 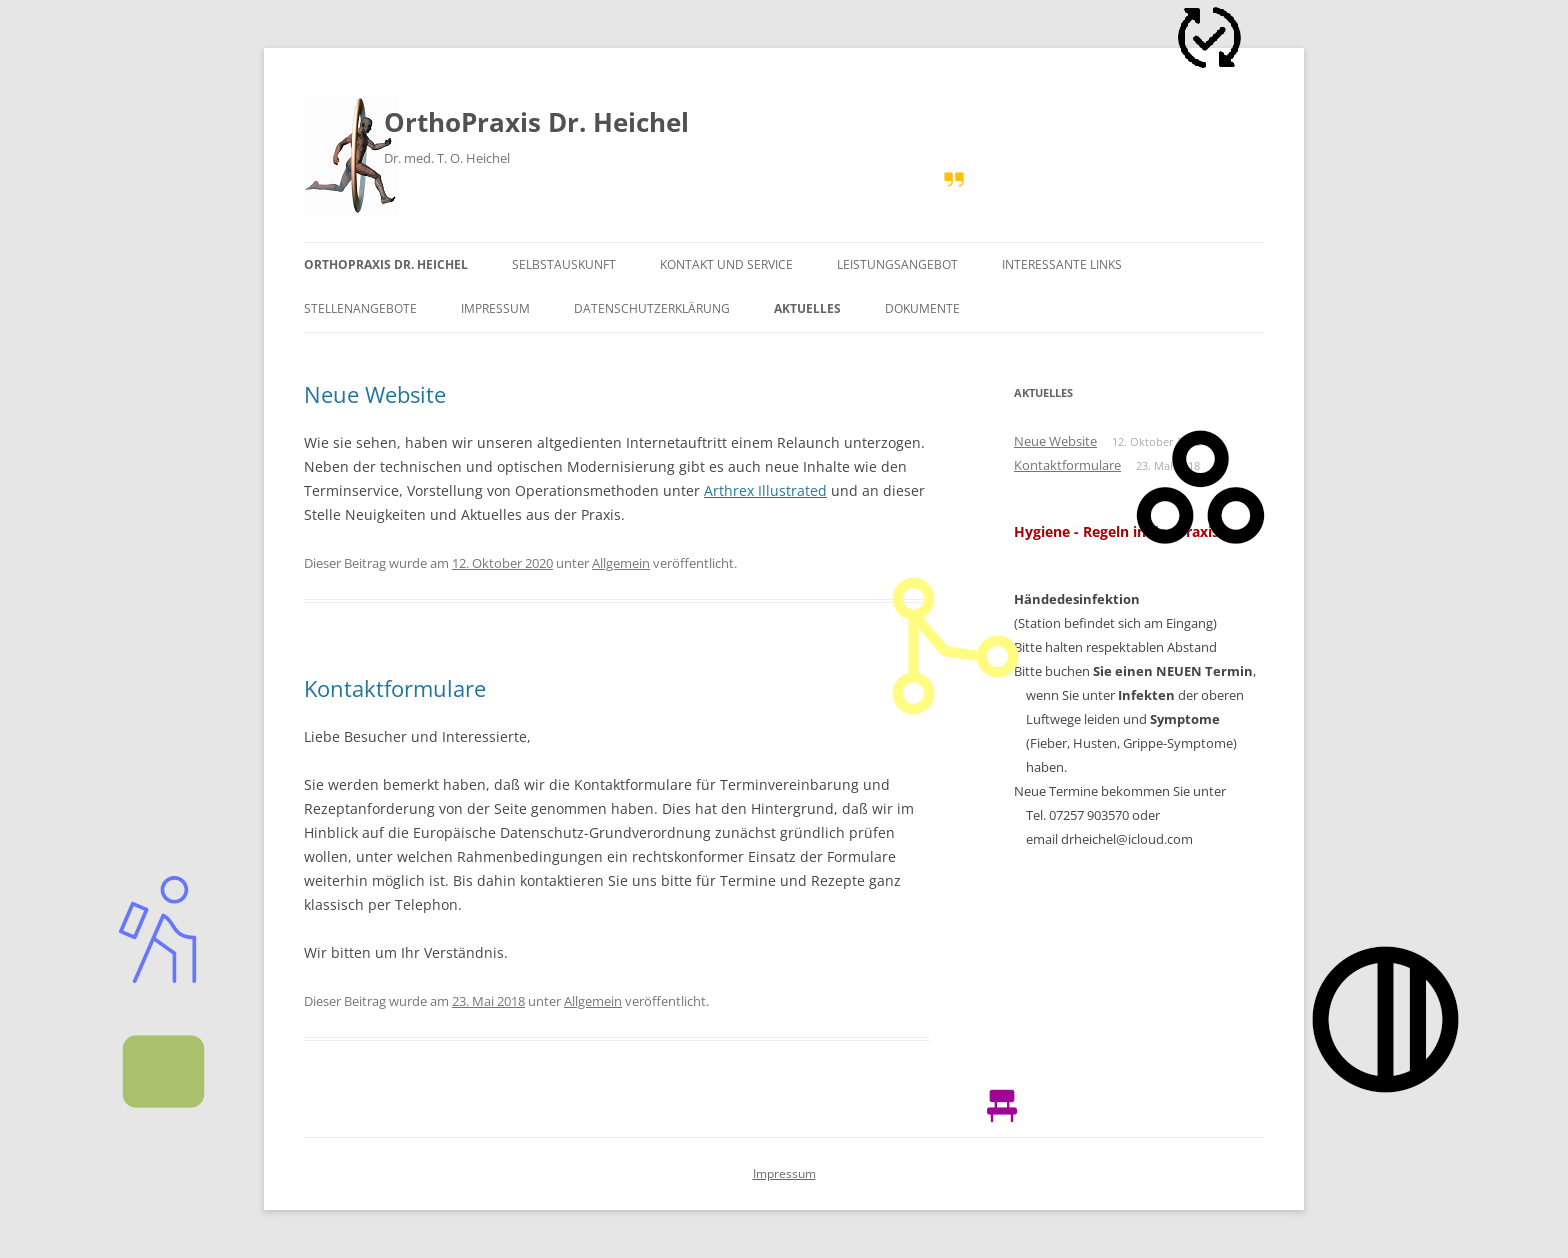 What do you see at coordinates (1002, 1106) in the screenshot?
I see `browse furniture or seating options` at bounding box center [1002, 1106].